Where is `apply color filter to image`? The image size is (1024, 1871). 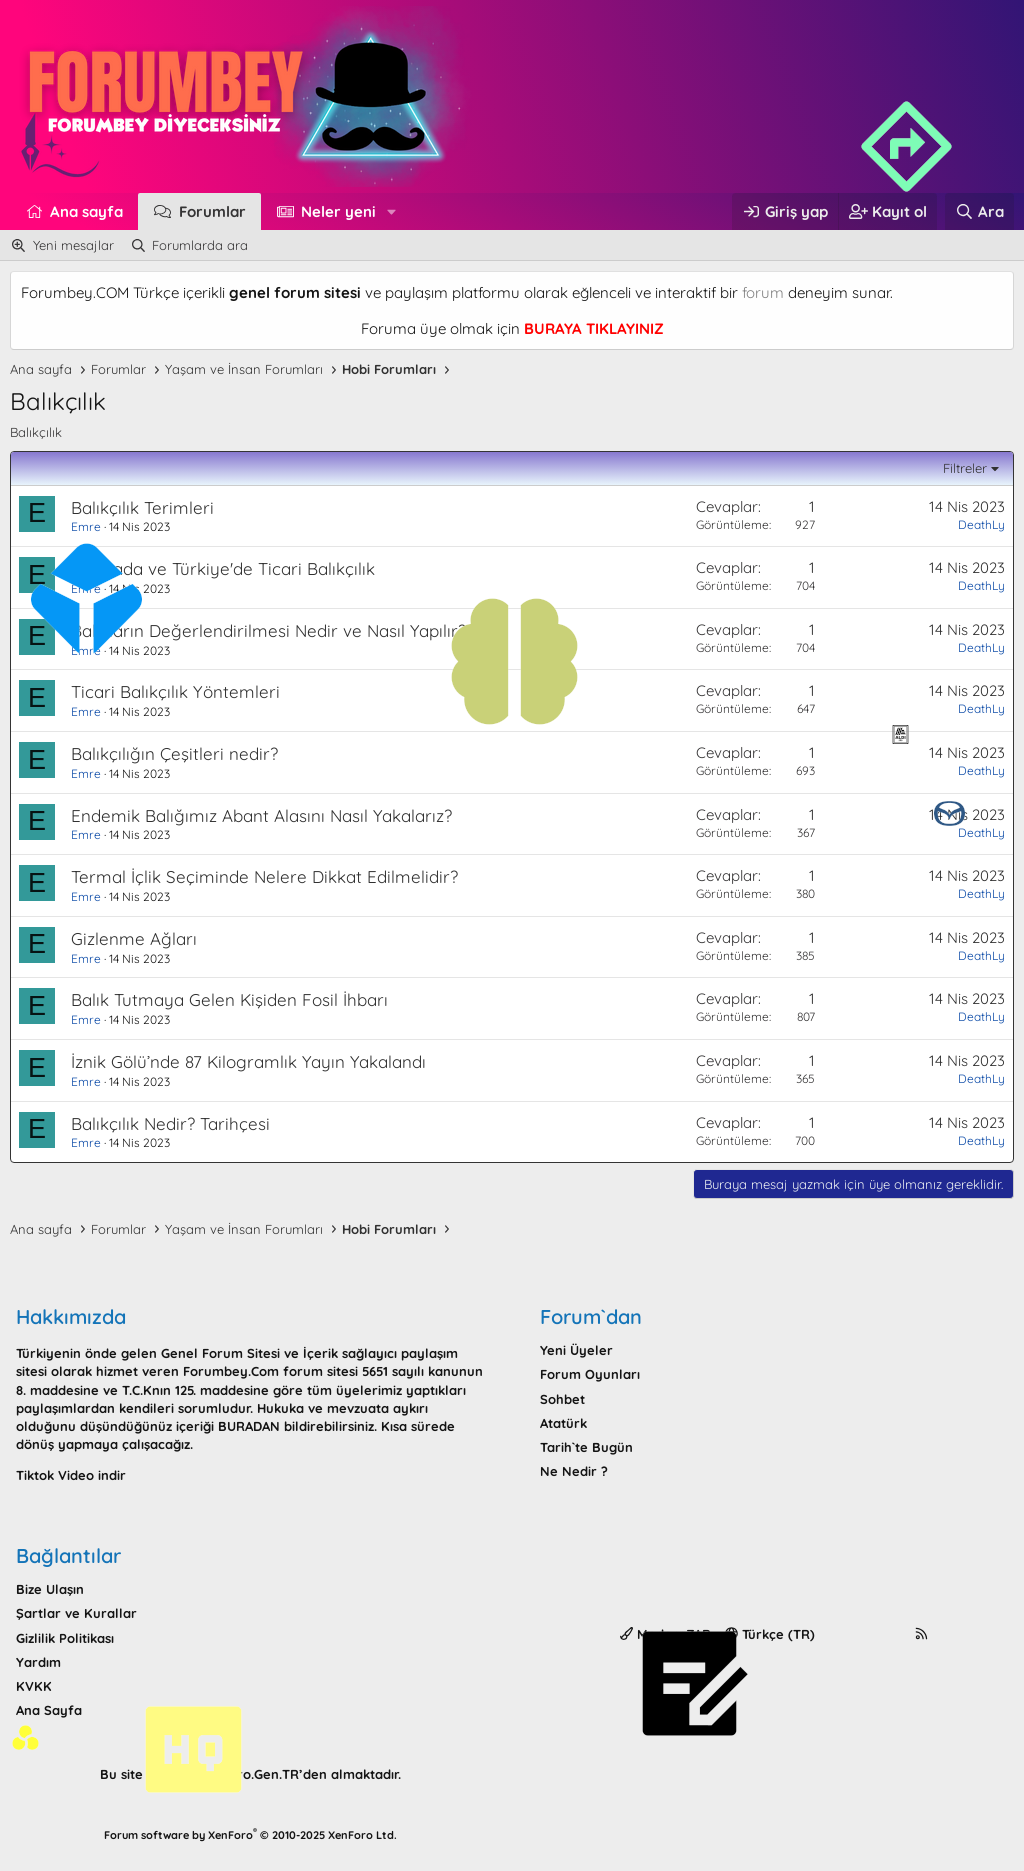
apply color filter to image is located at coordinates (25, 1739).